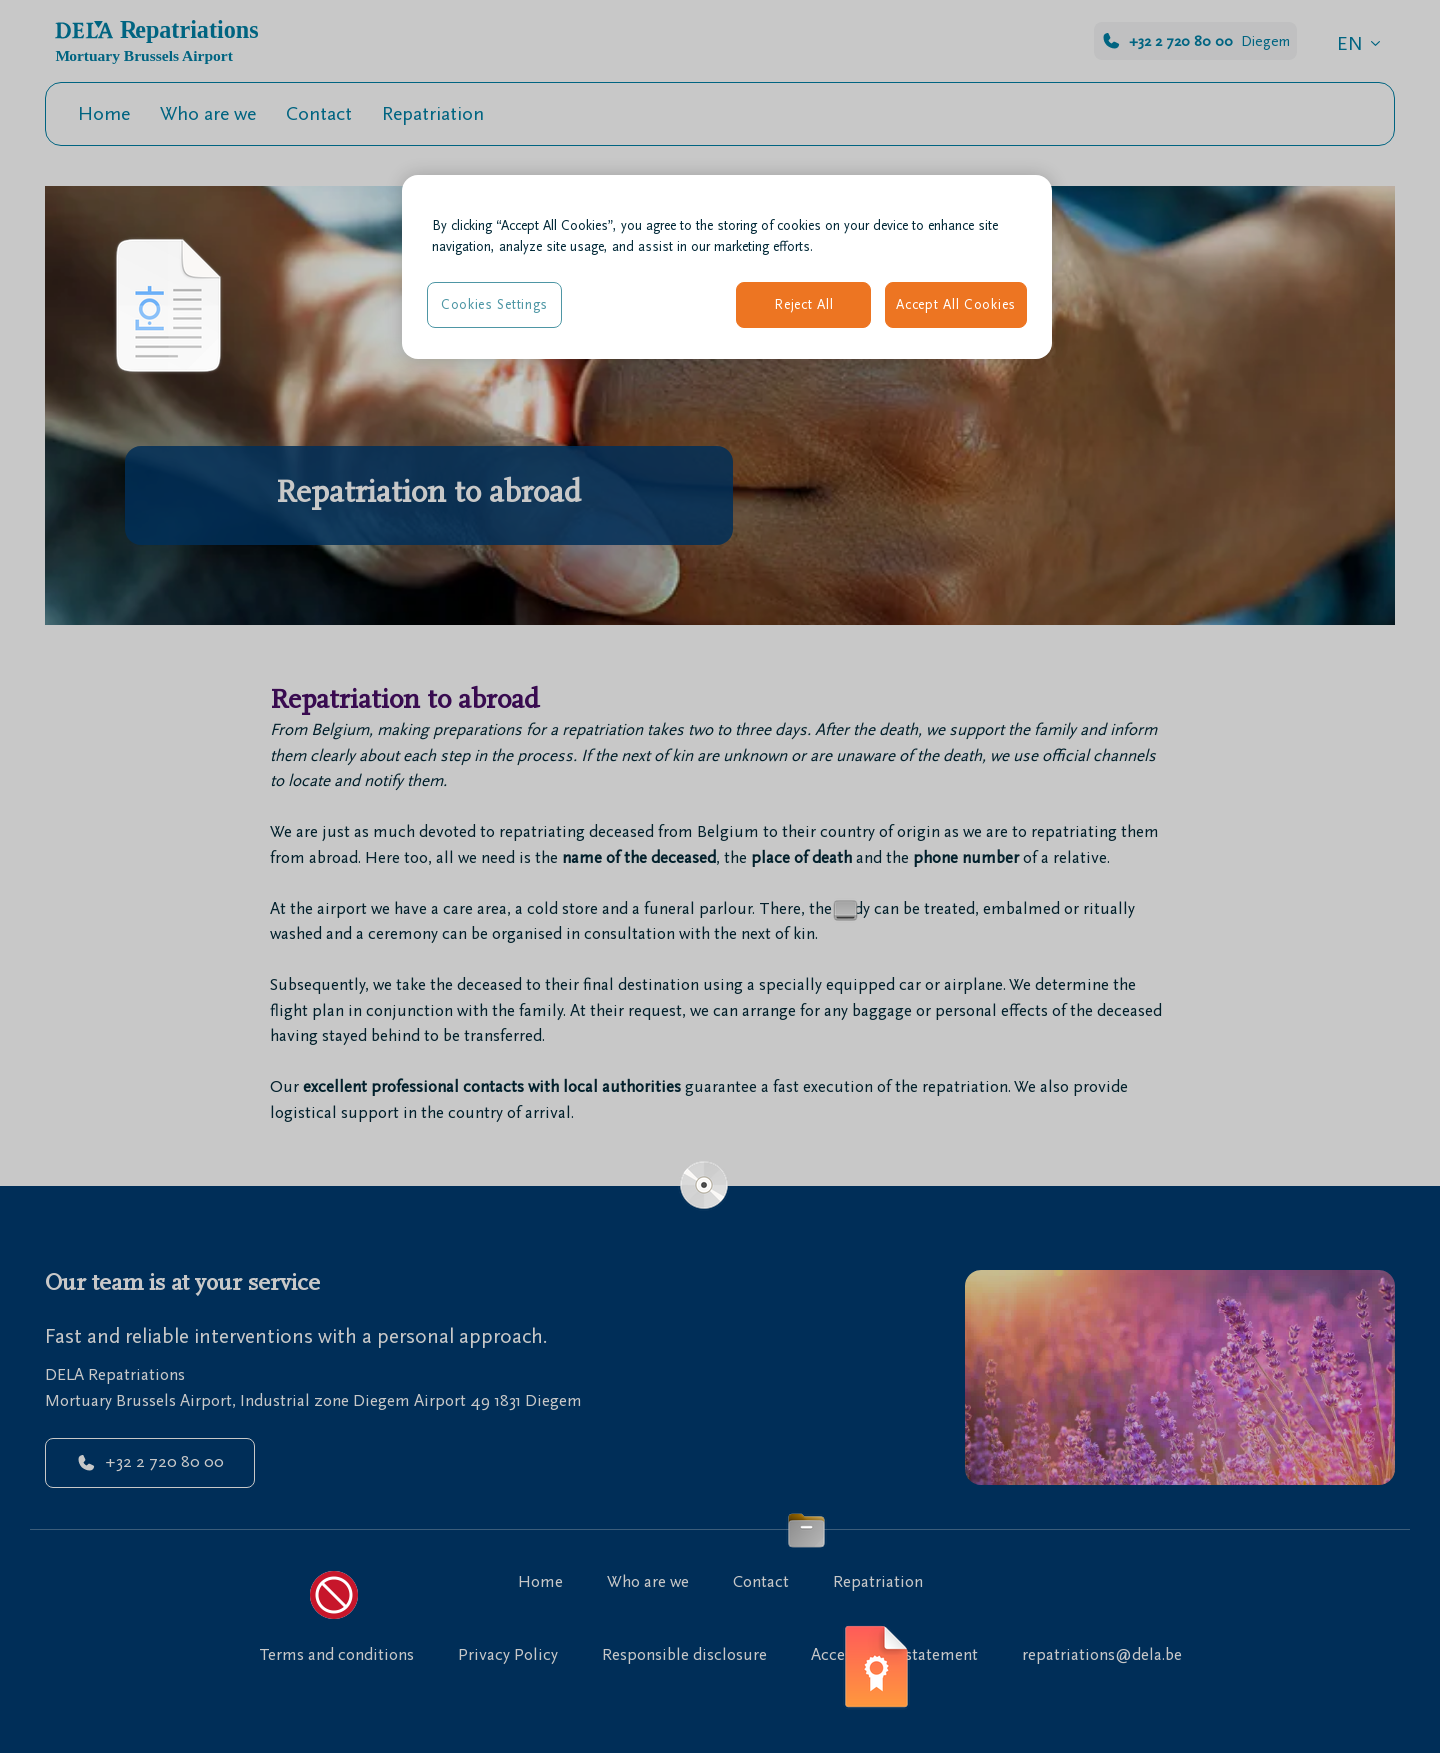  Describe the element at coordinates (845, 910) in the screenshot. I see `access removable storage device` at that location.